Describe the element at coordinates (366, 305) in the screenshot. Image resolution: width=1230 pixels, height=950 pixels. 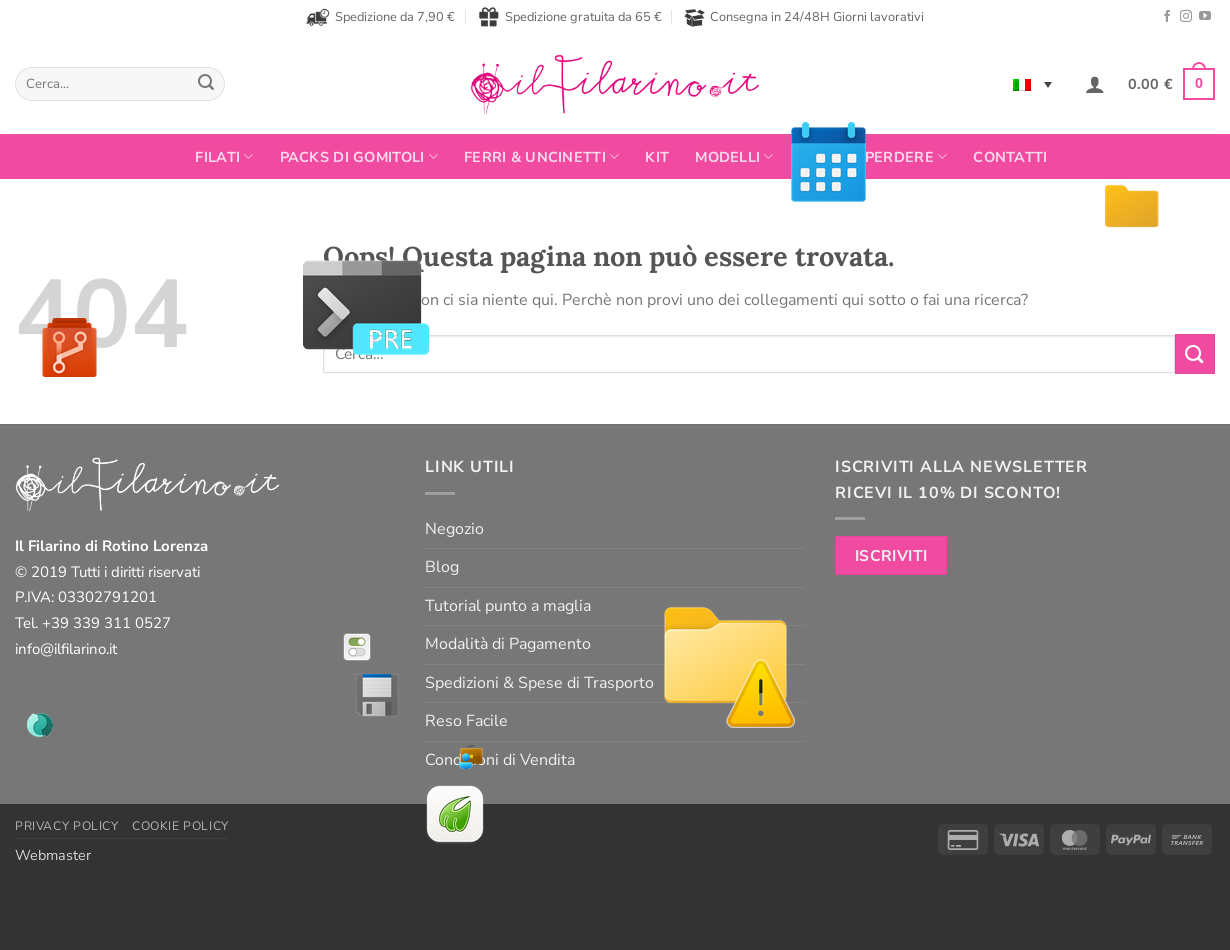
I see `open windows terminal preview app` at that location.